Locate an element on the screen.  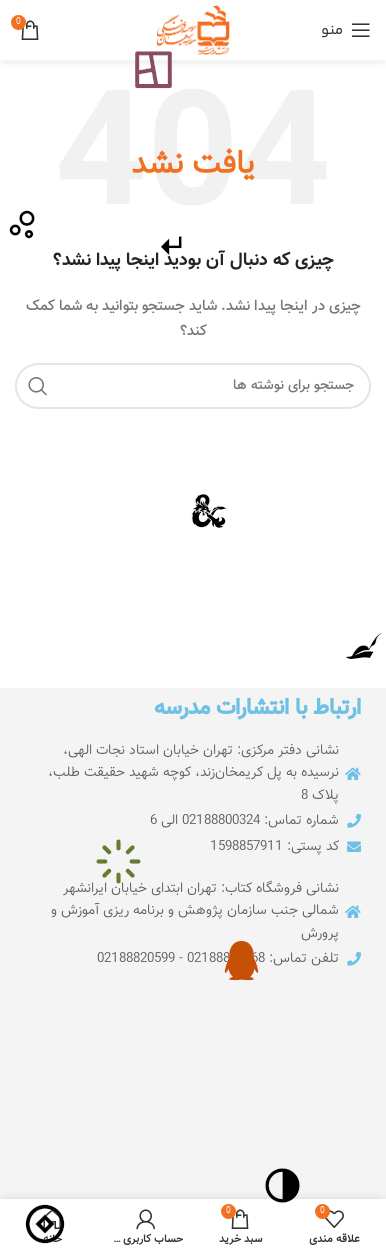
adjust display contrast settings is located at coordinates (282, 1185).